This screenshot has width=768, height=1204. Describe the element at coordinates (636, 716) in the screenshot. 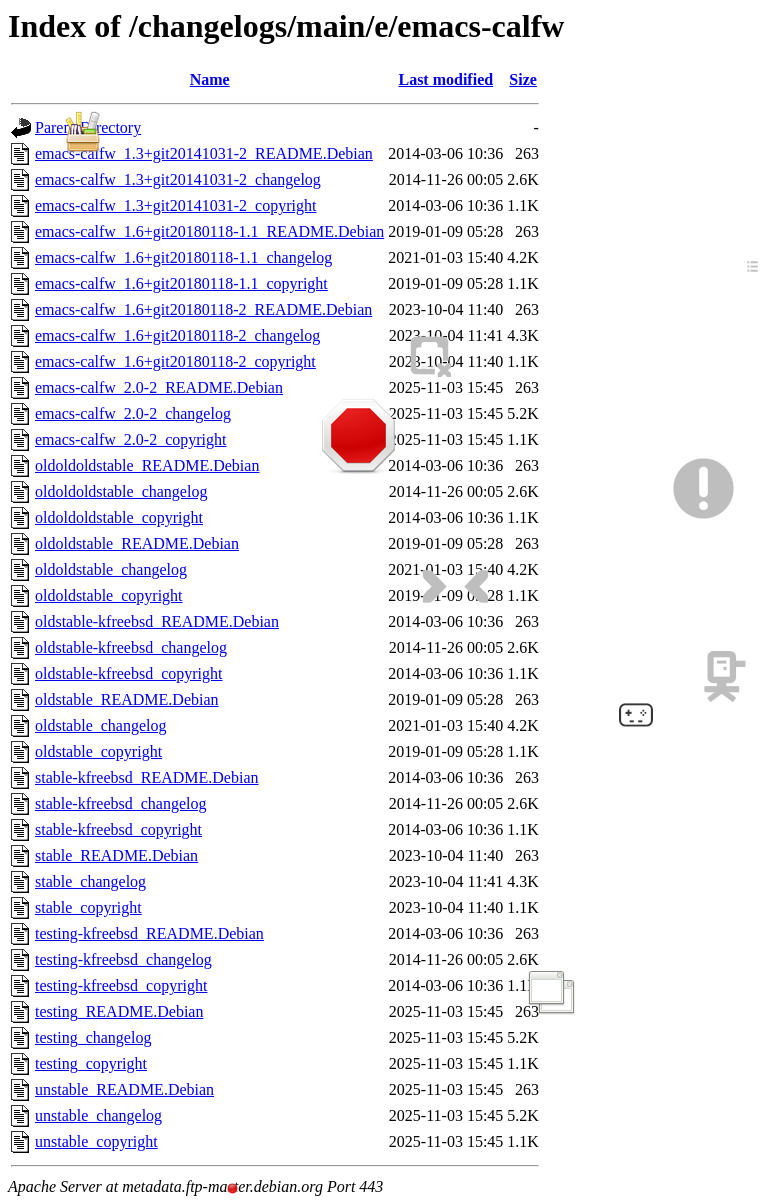

I see `connect a game controller` at that location.